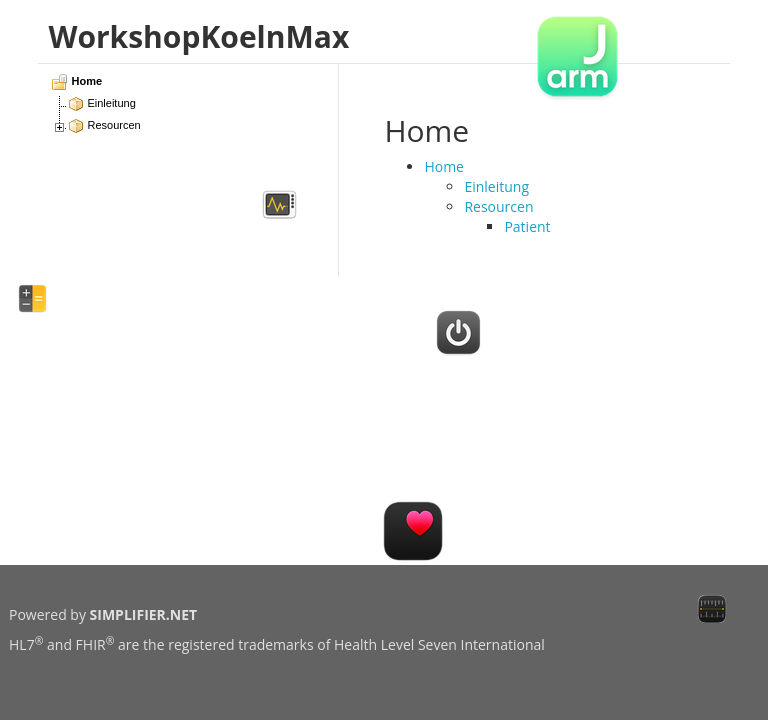 The height and width of the screenshot is (720, 768). What do you see at coordinates (413, 531) in the screenshot?
I see `open the health app` at bounding box center [413, 531].